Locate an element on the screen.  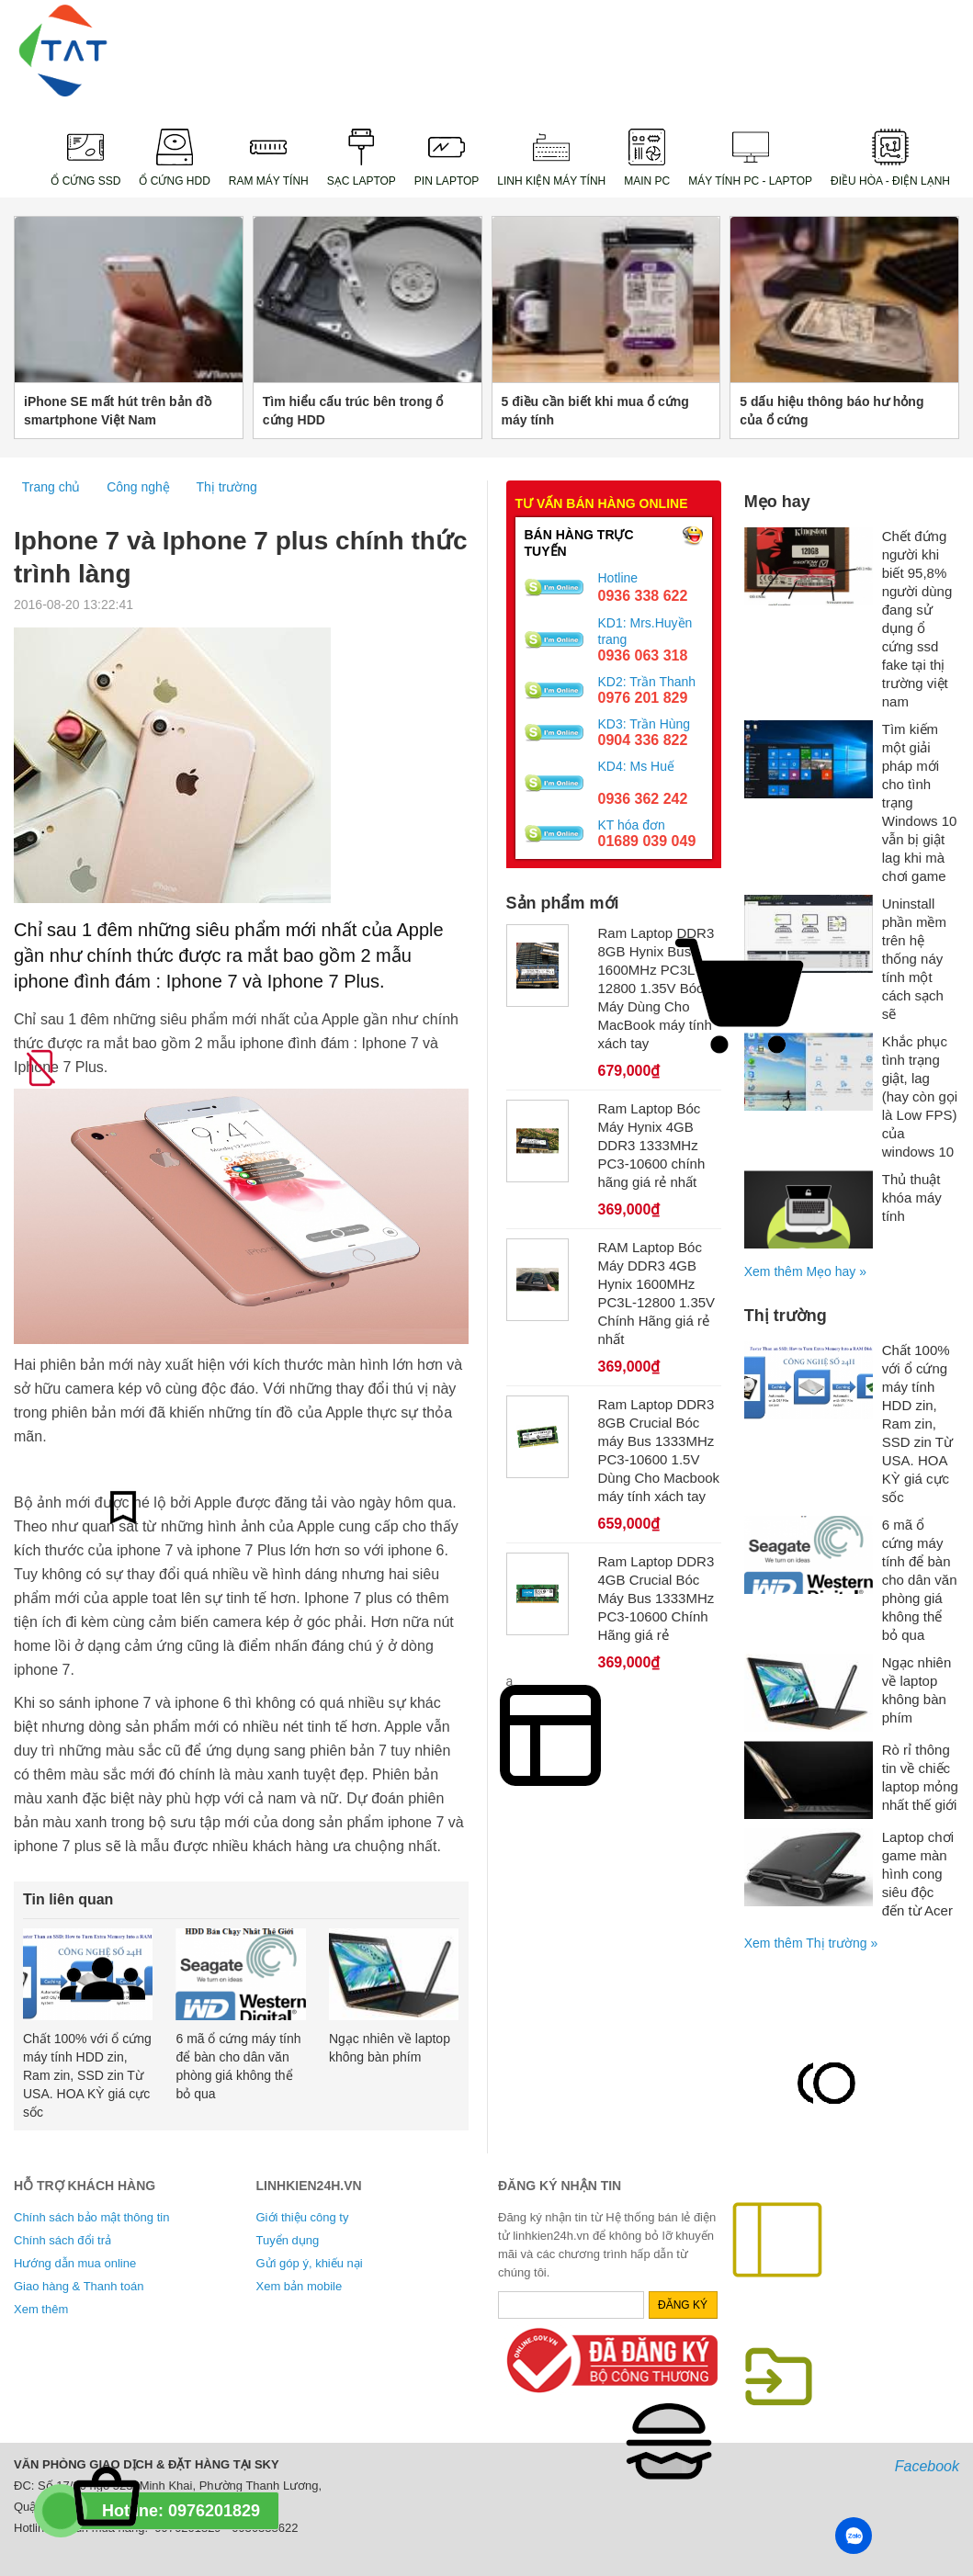
view your shopping bag is located at coordinates (107, 2500).